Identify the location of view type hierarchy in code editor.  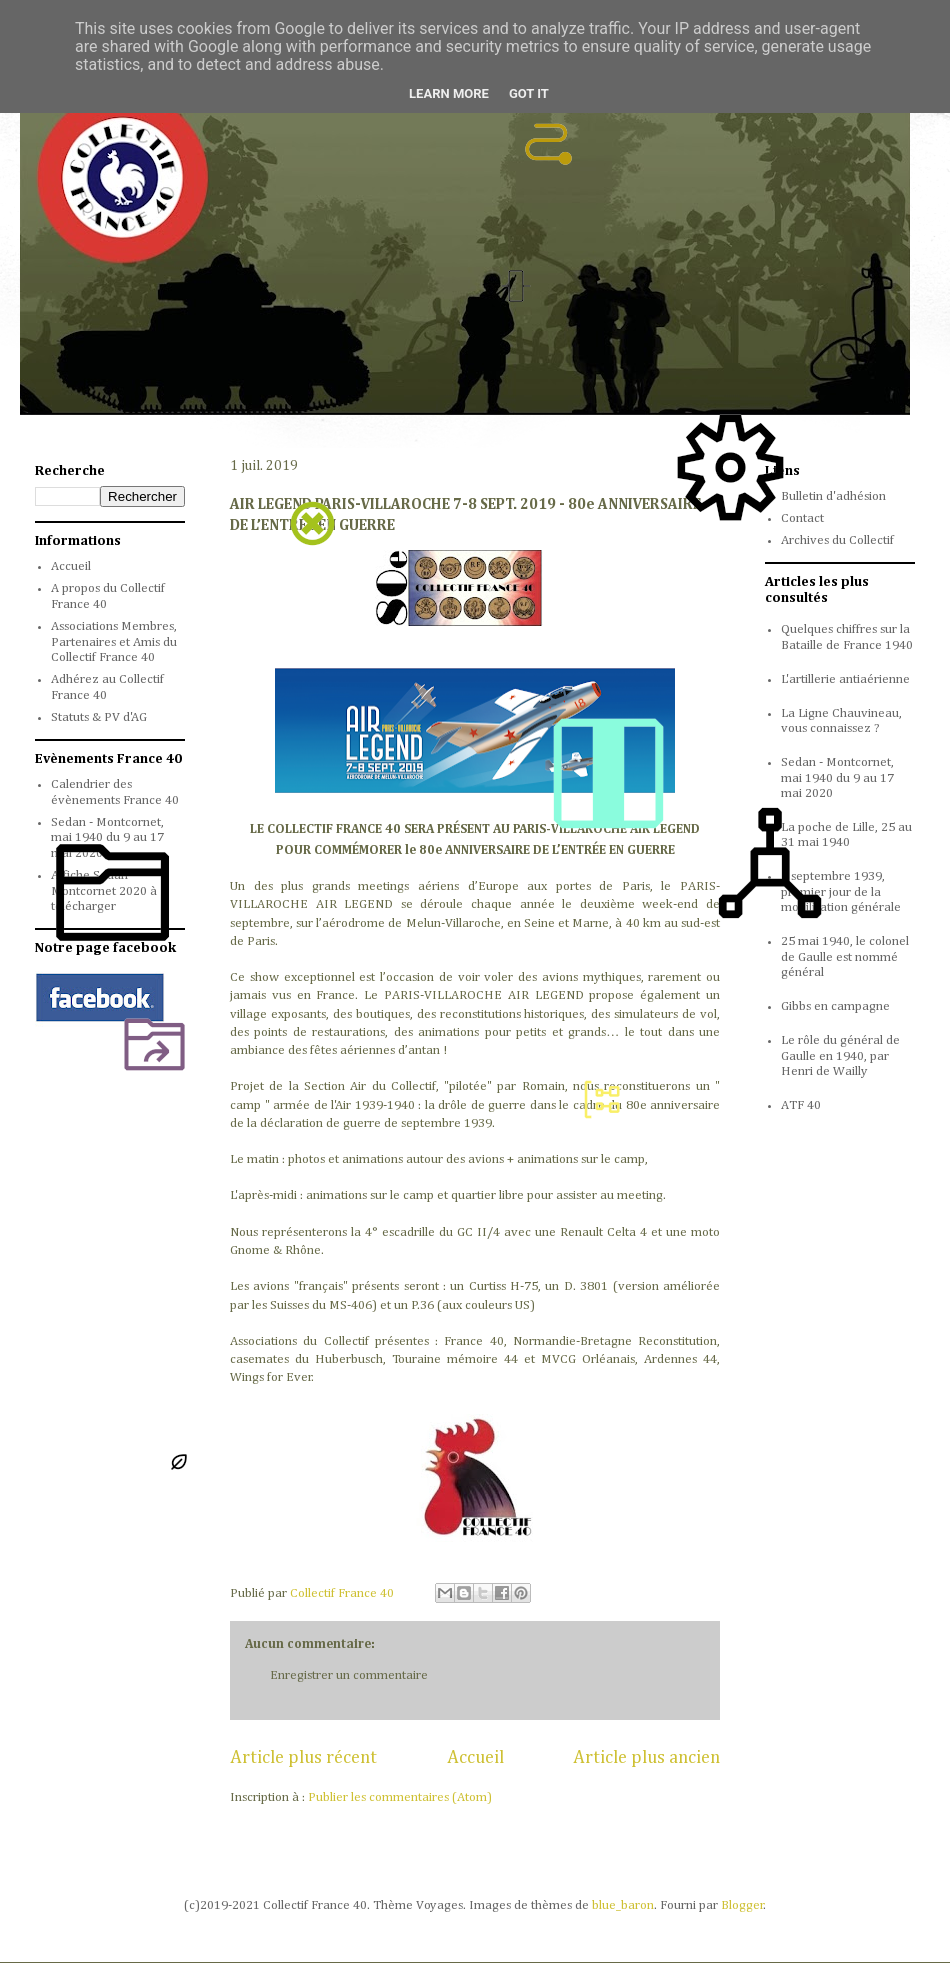
(774, 863).